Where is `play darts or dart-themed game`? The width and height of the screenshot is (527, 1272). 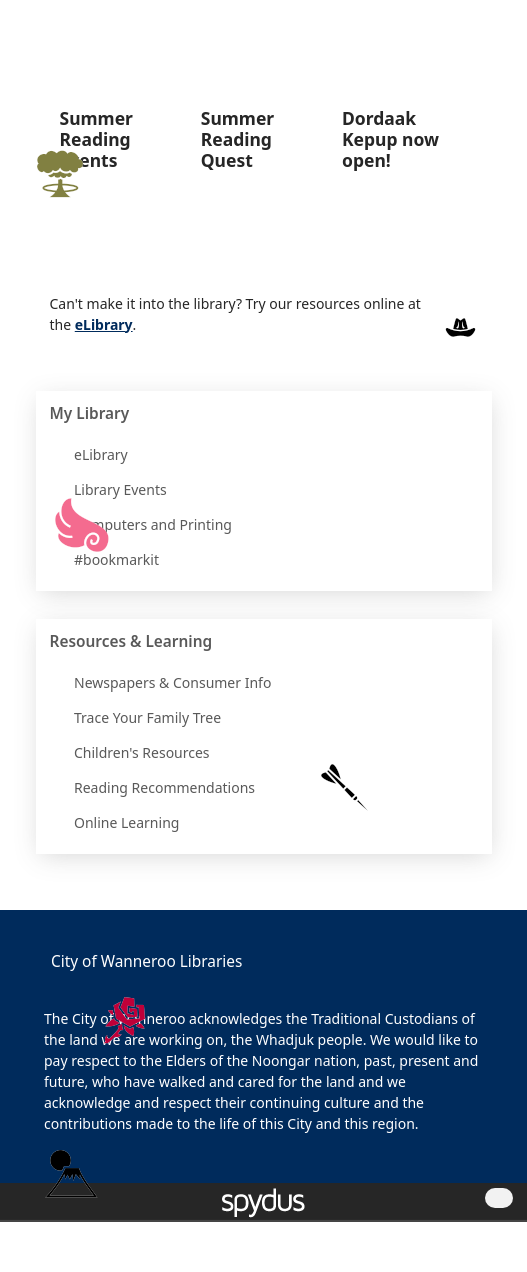 play darts or dart-themed game is located at coordinates (344, 787).